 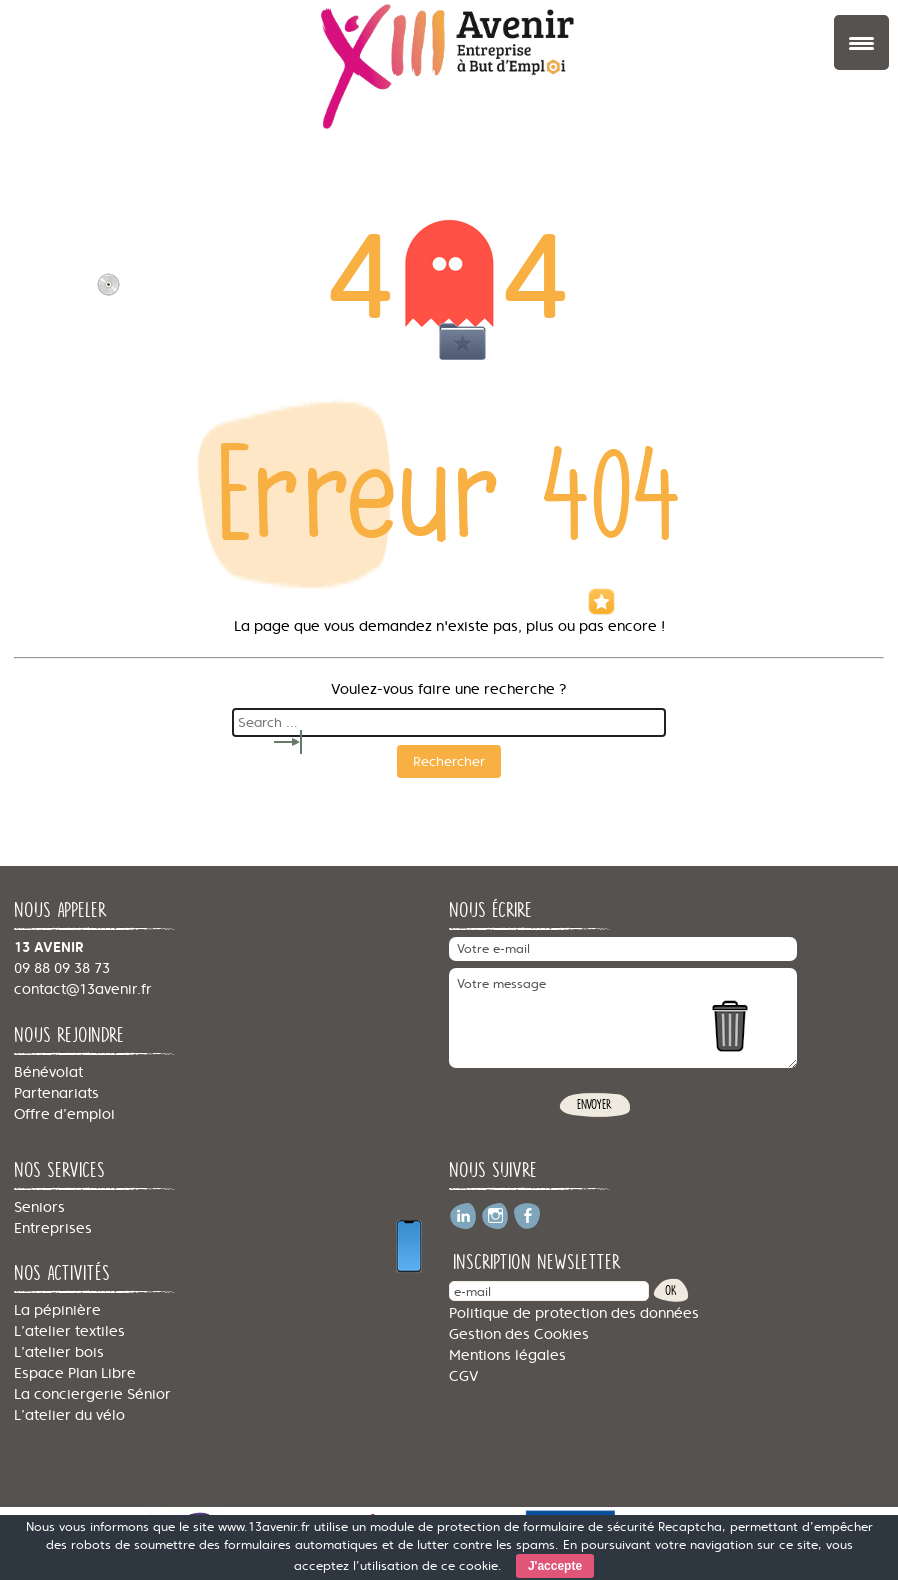 What do you see at coordinates (288, 742) in the screenshot?
I see `jump to the last item in a list` at bounding box center [288, 742].